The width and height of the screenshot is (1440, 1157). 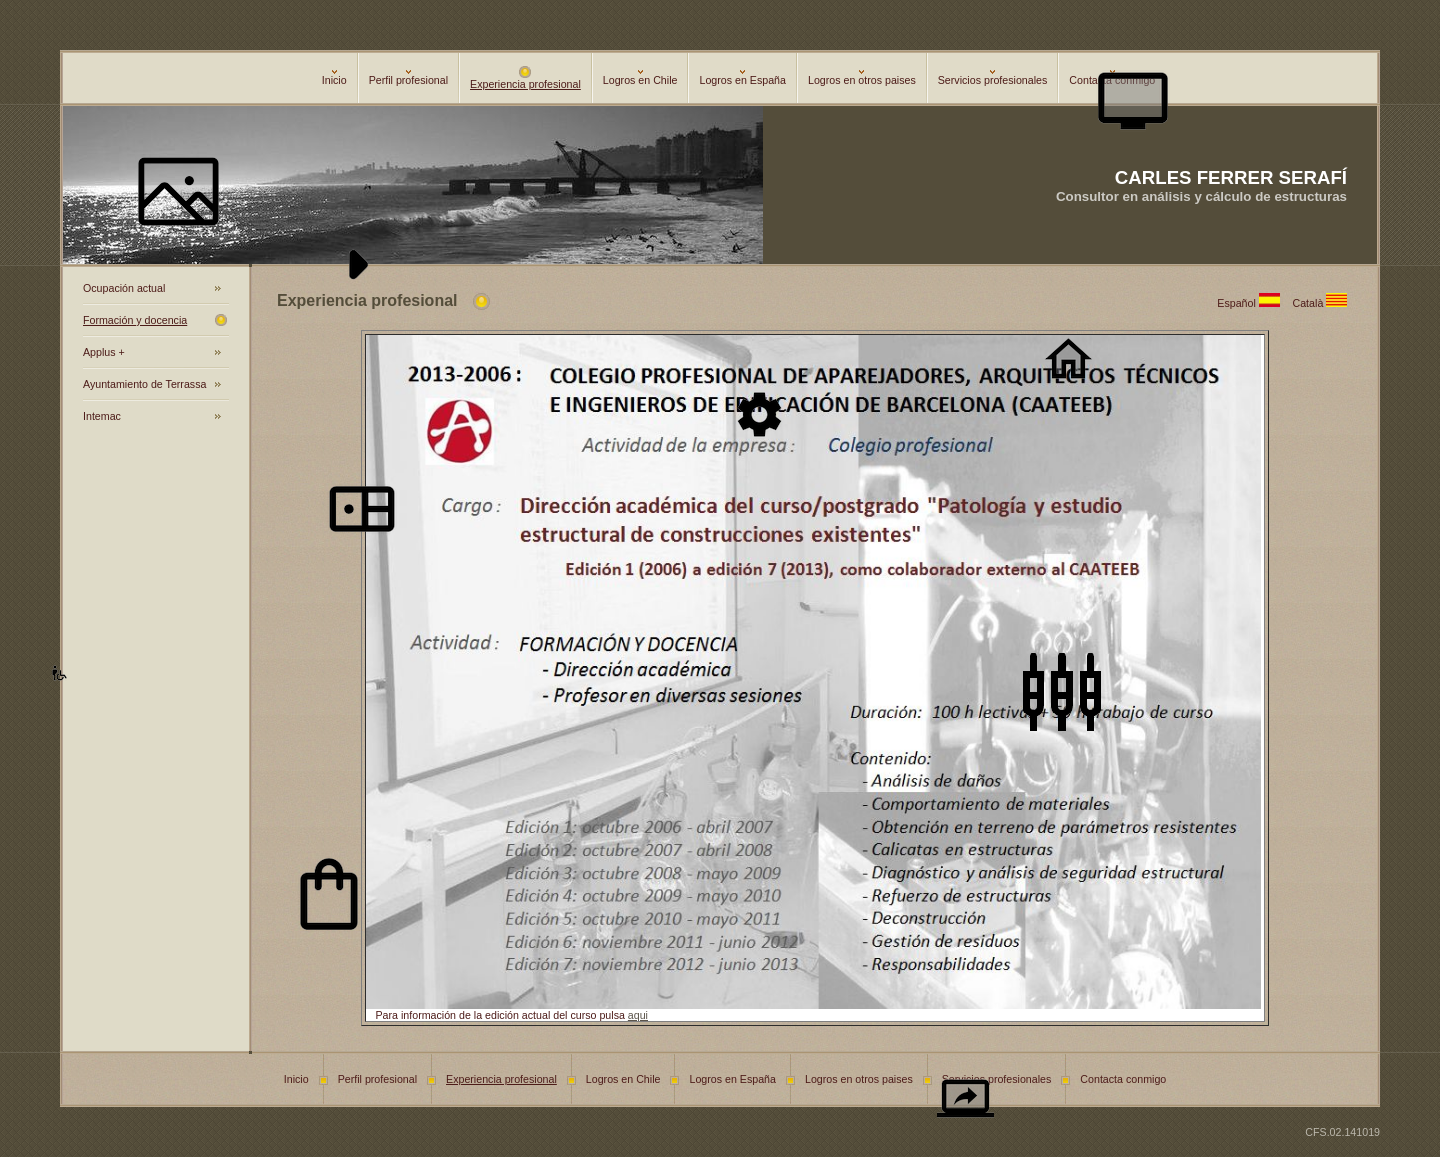 What do you see at coordinates (1133, 101) in the screenshot?
I see `access personal video content` at bounding box center [1133, 101].